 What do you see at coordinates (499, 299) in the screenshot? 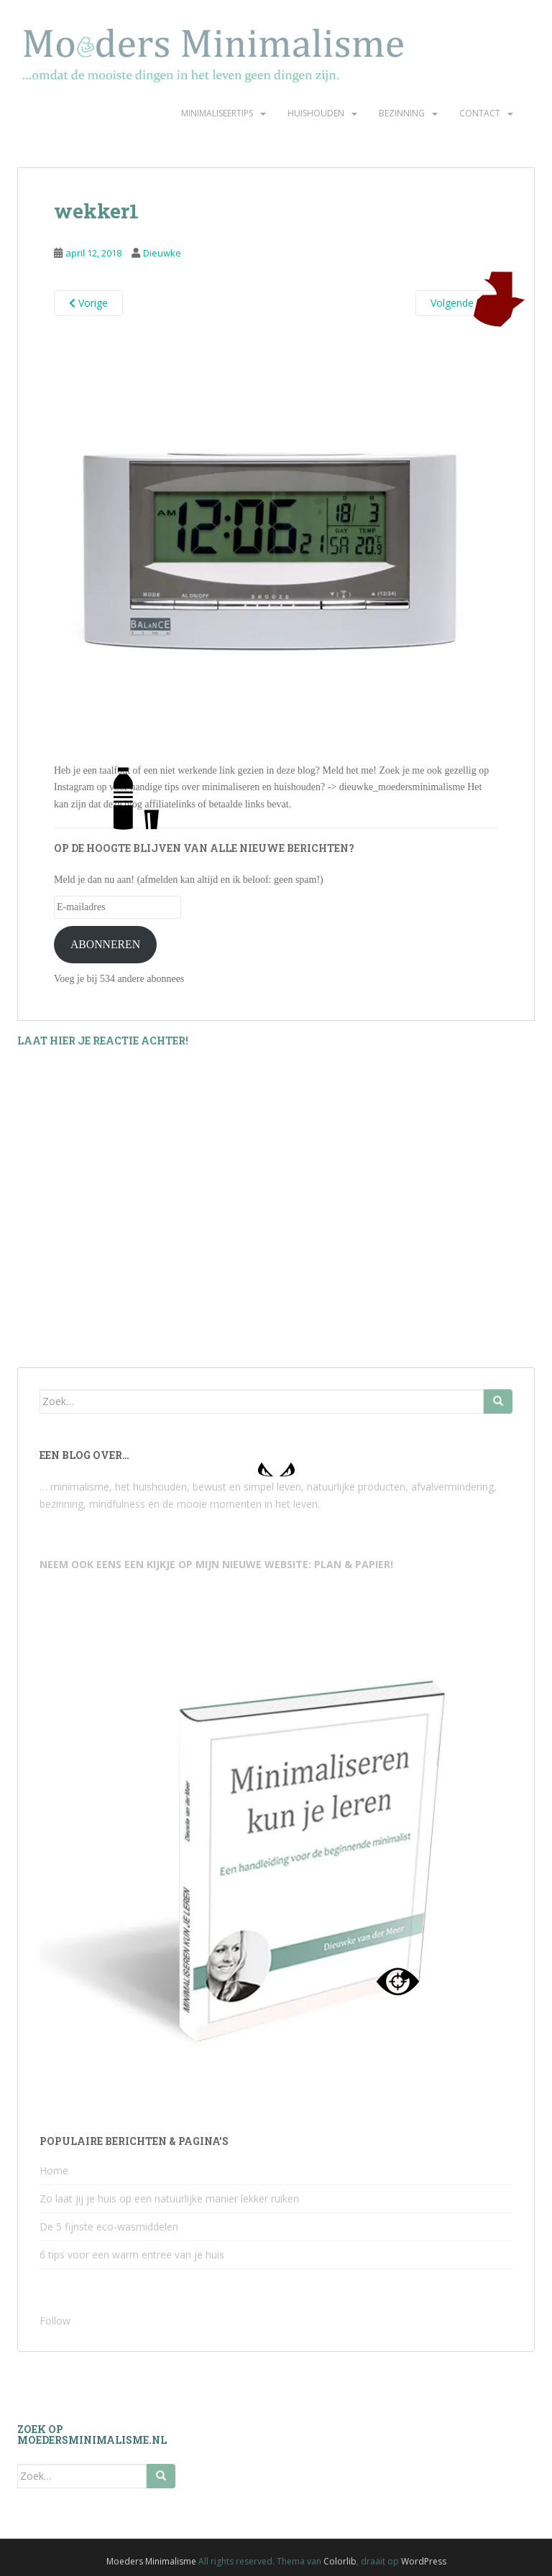
I see `select Guatemala as your country or region` at bounding box center [499, 299].